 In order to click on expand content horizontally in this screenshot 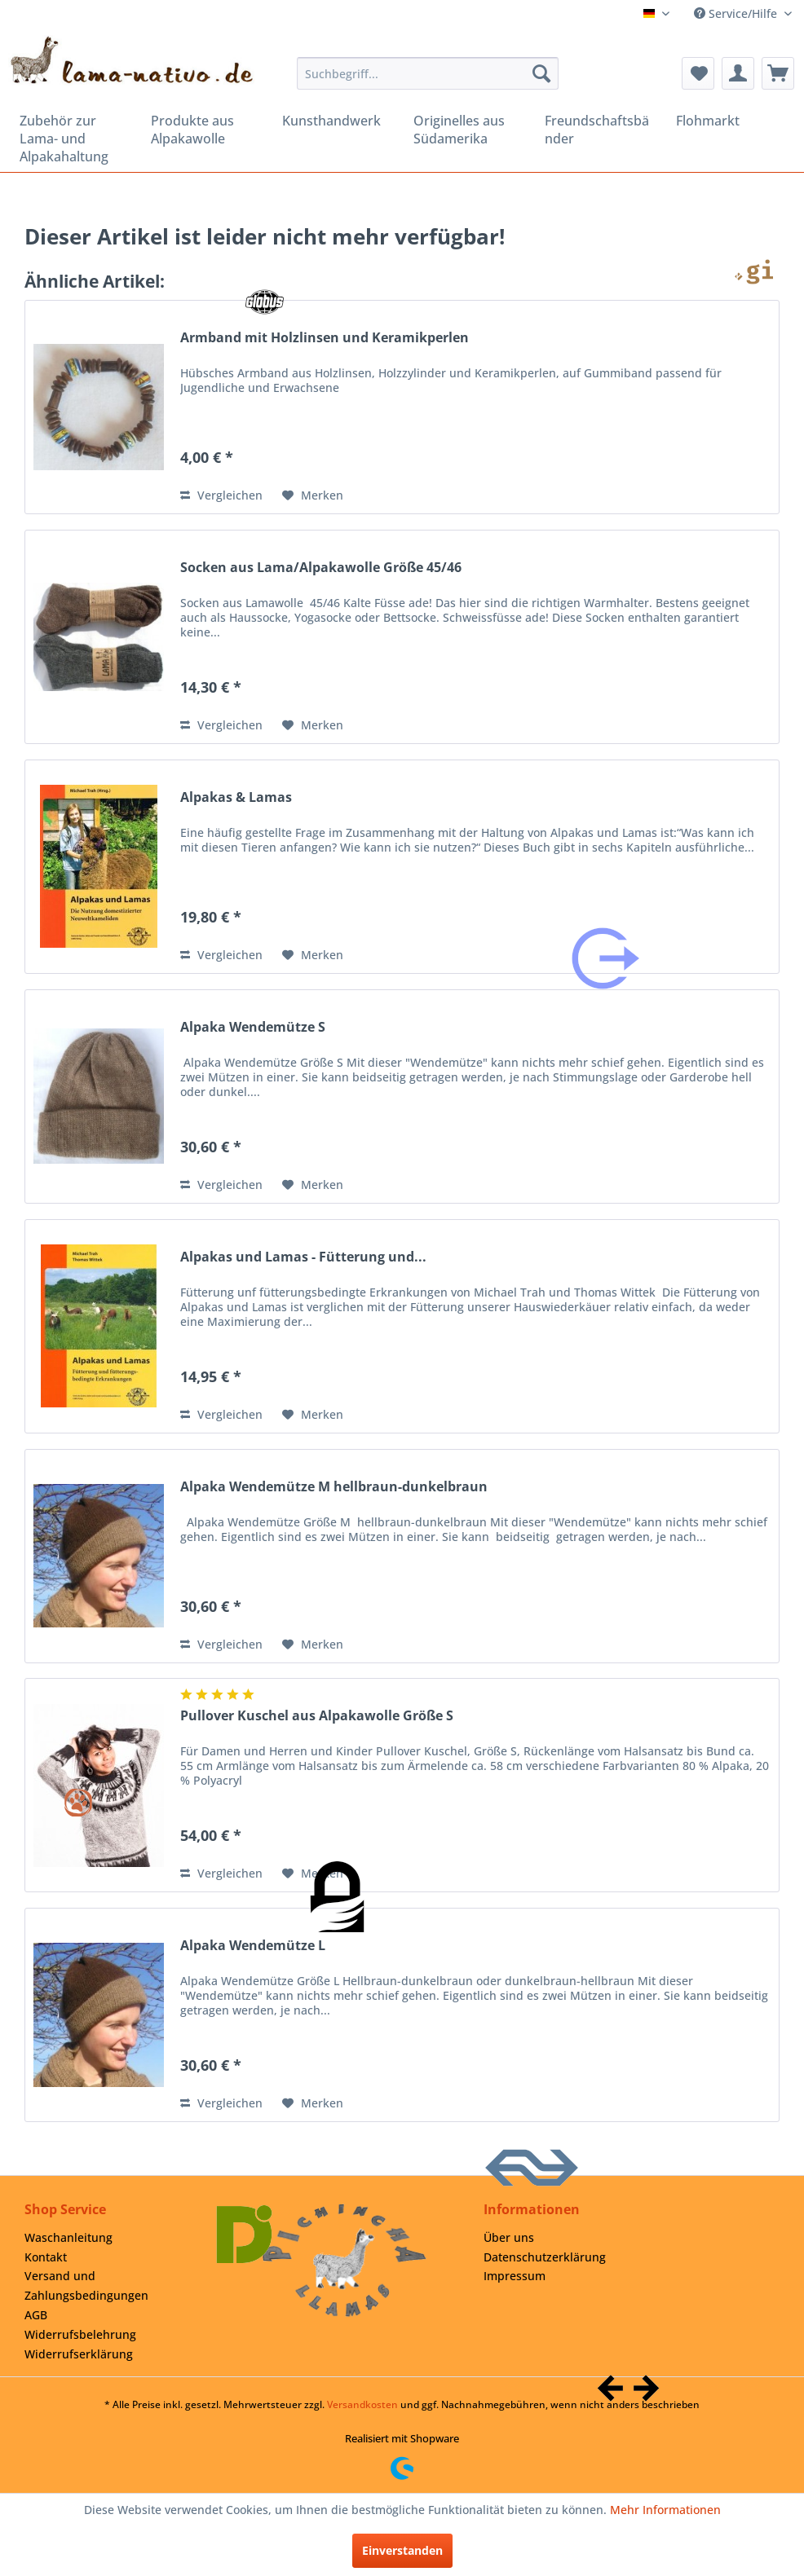, I will do `click(628, 2388)`.